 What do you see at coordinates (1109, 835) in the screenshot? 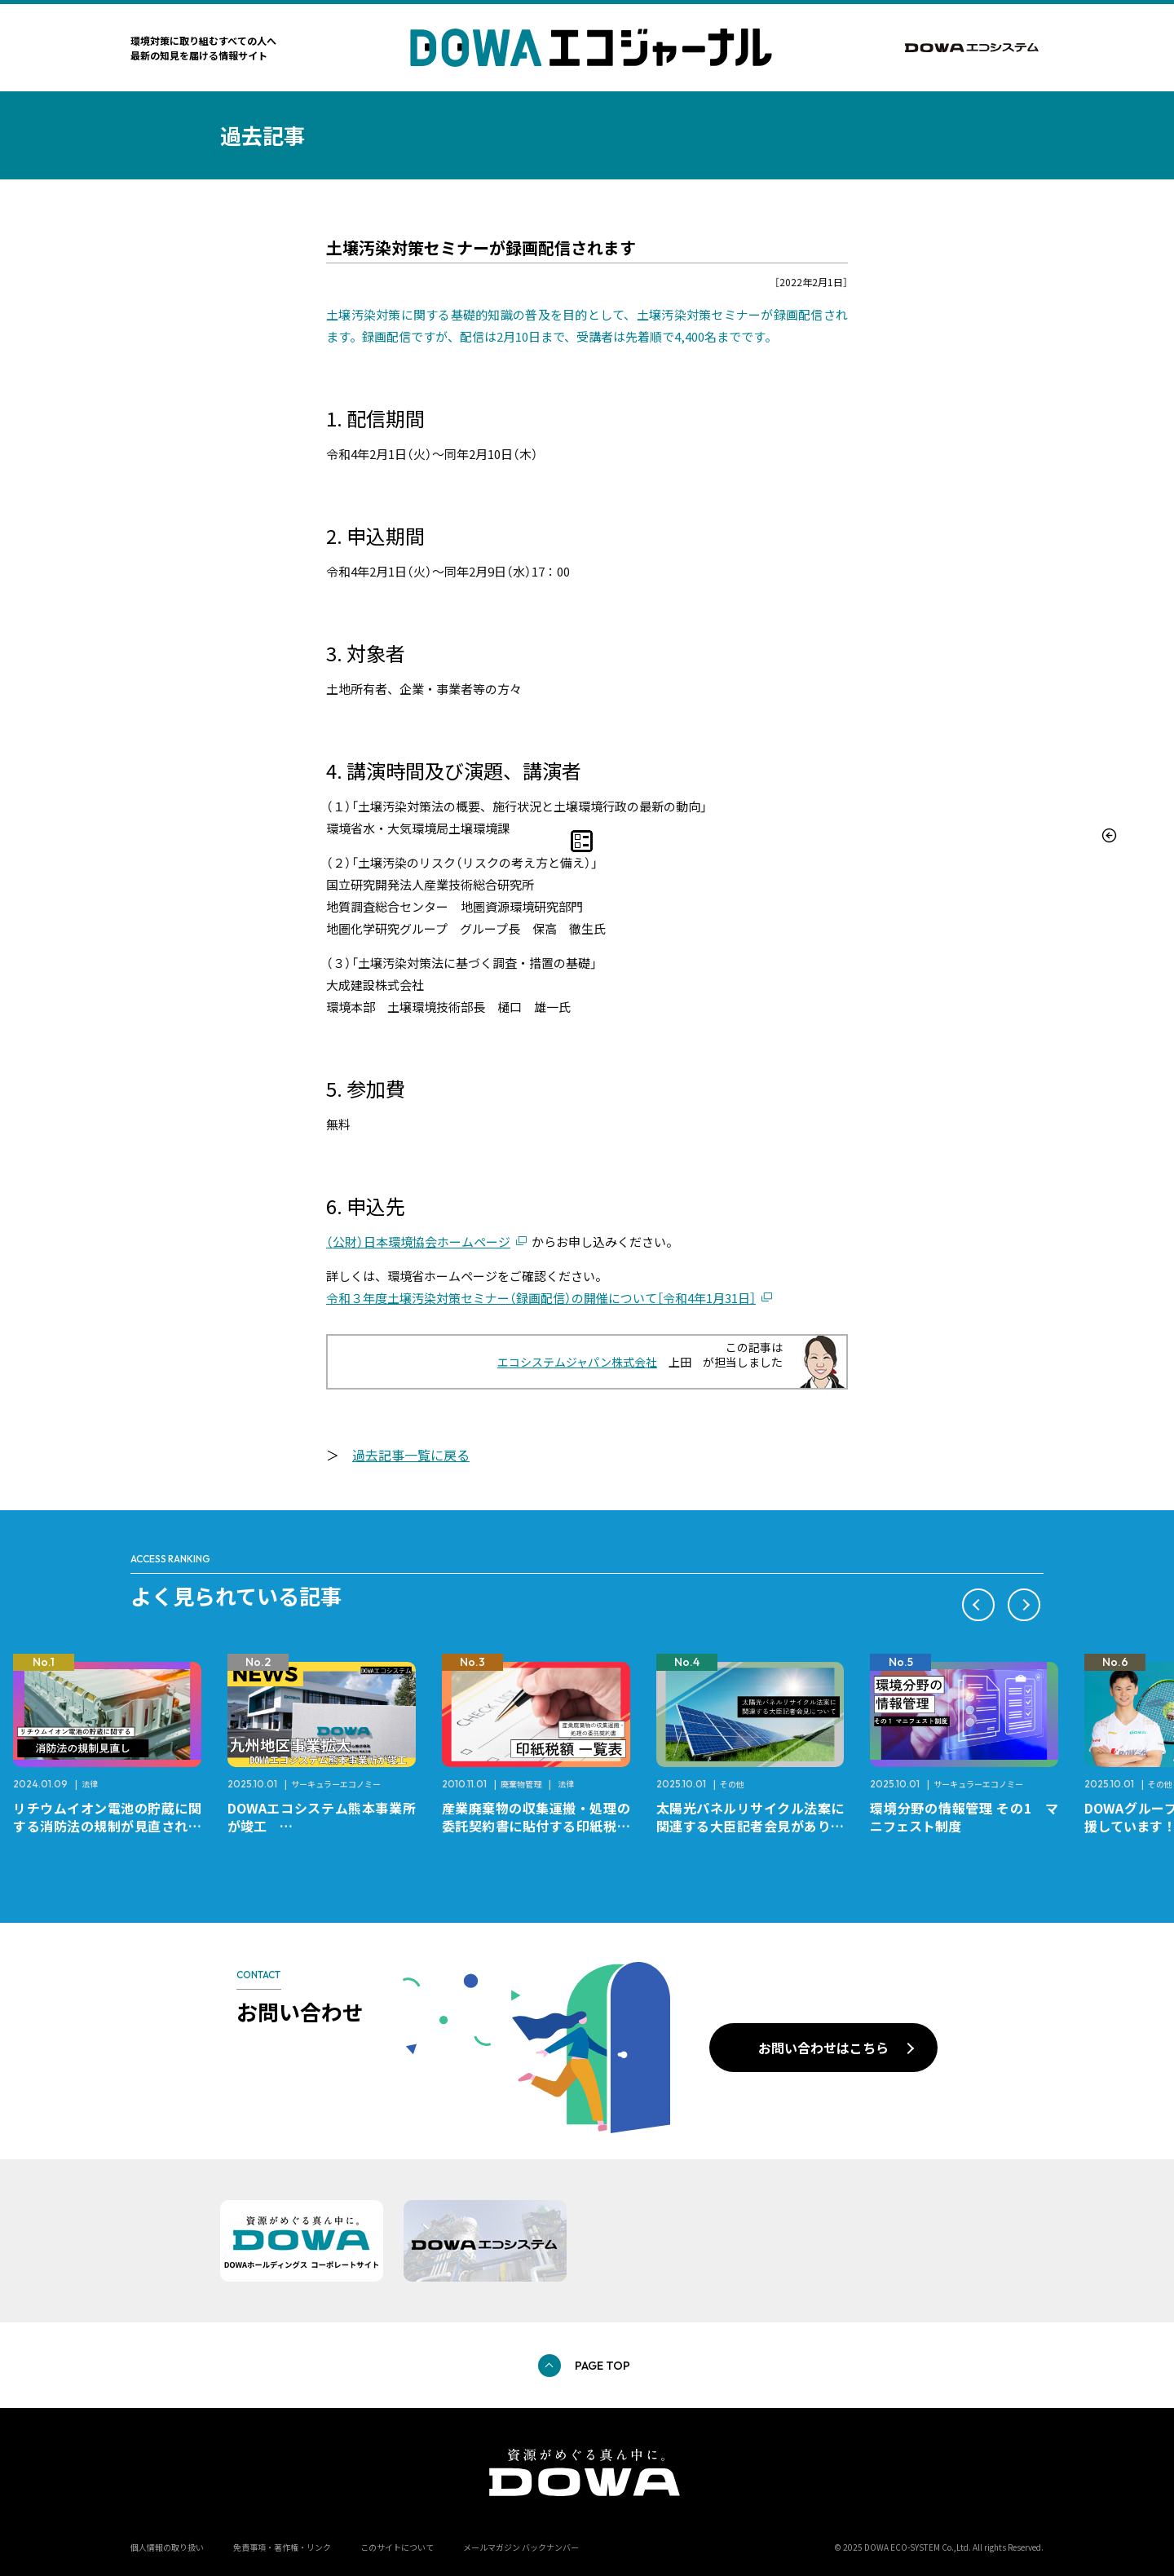
I see `go back to the previous screen` at bounding box center [1109, 835].